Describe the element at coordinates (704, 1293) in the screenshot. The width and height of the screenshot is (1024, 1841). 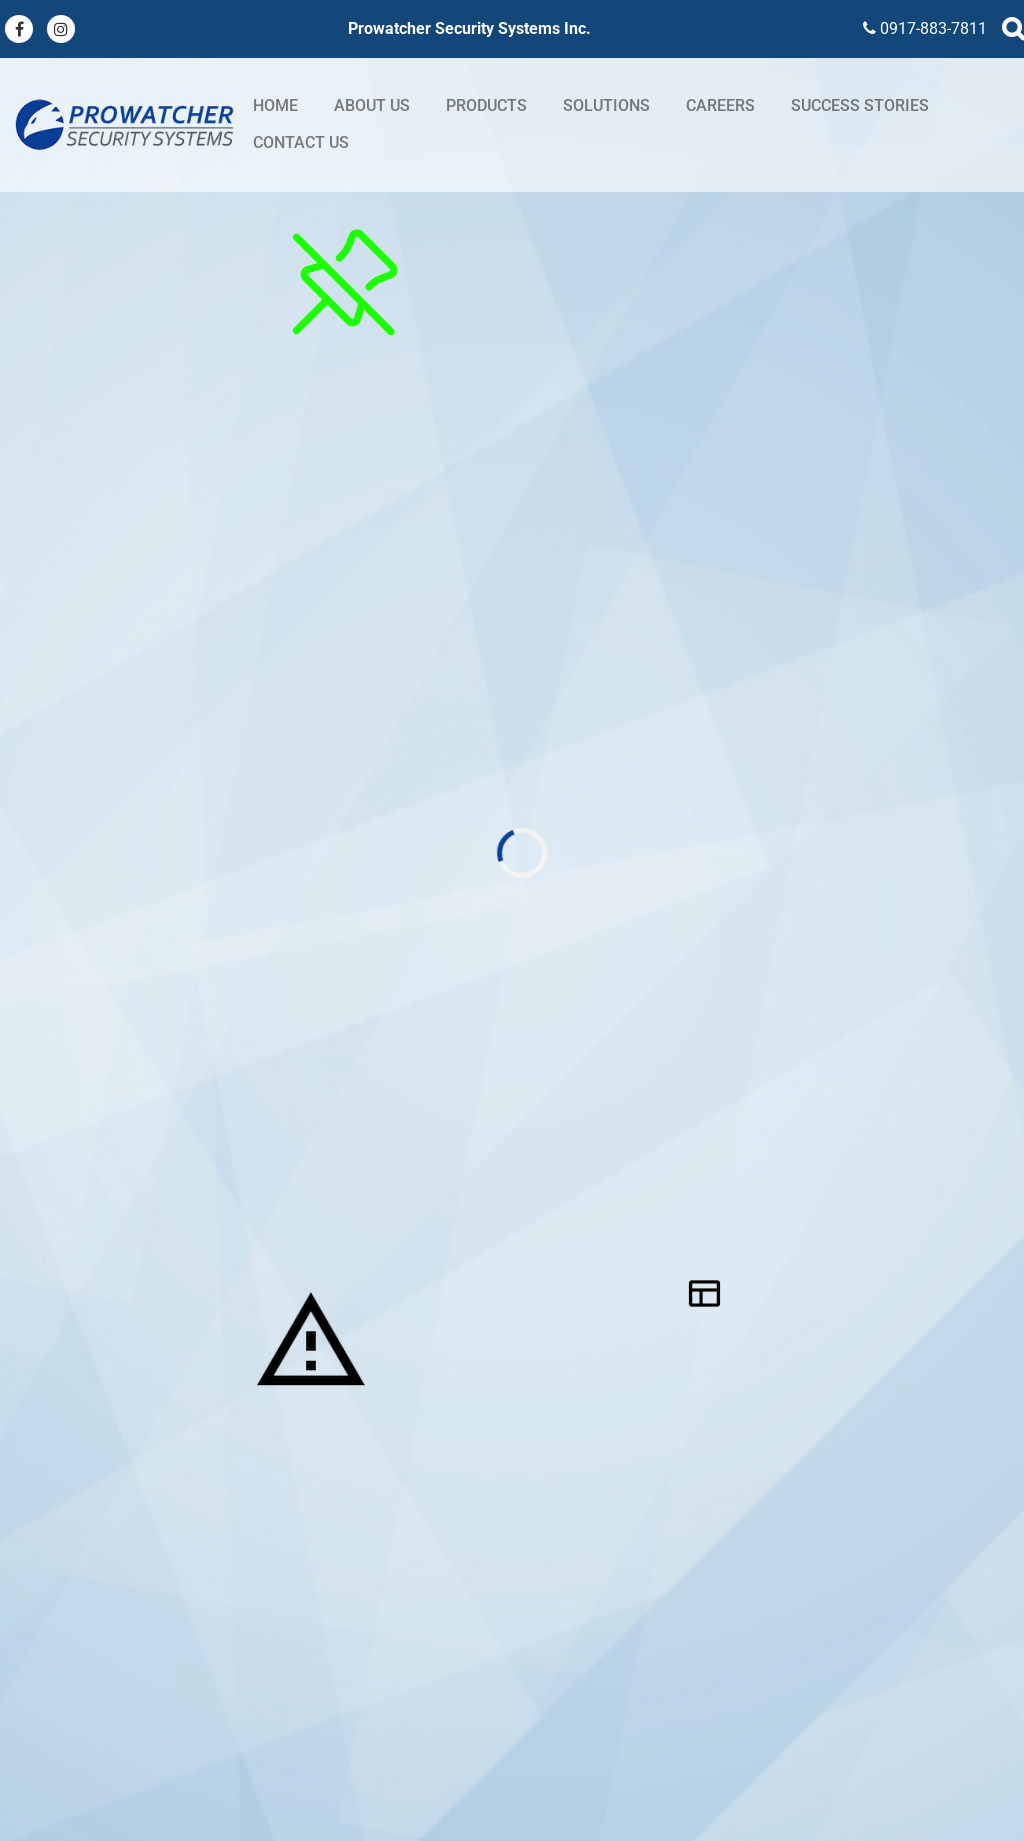
I see `change page layout or view` at that location.